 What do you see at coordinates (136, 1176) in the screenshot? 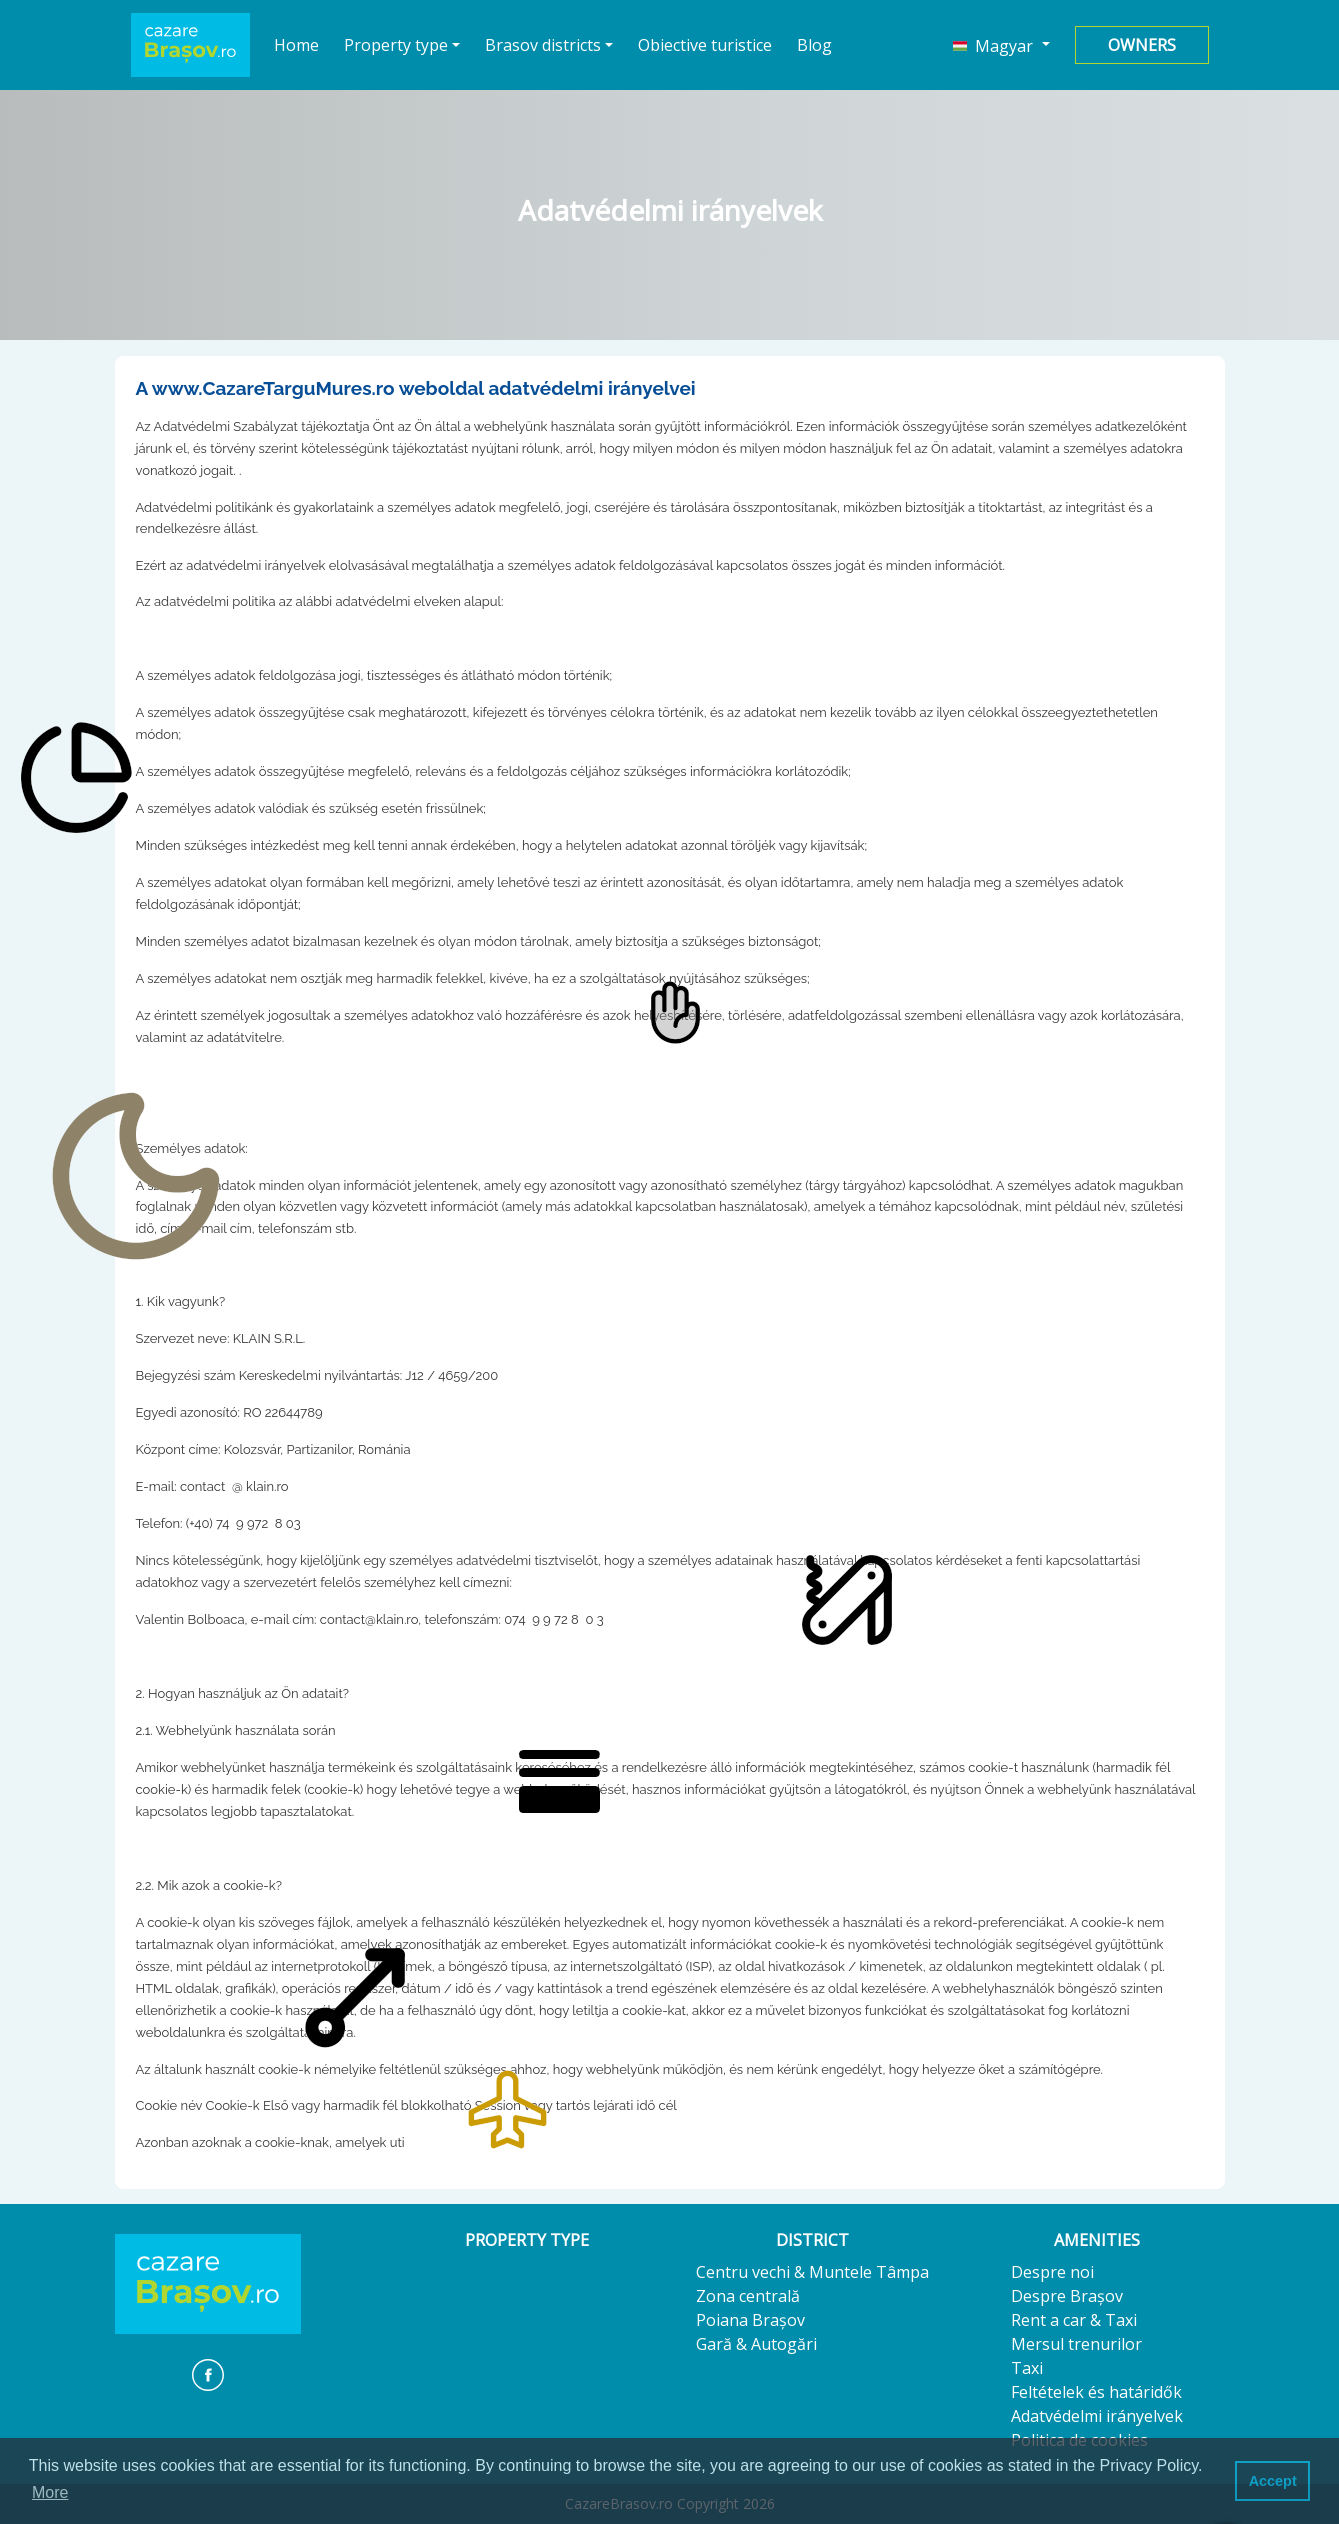
I see `toggle dark mode or night theme` at bounding box center [136, 1176].